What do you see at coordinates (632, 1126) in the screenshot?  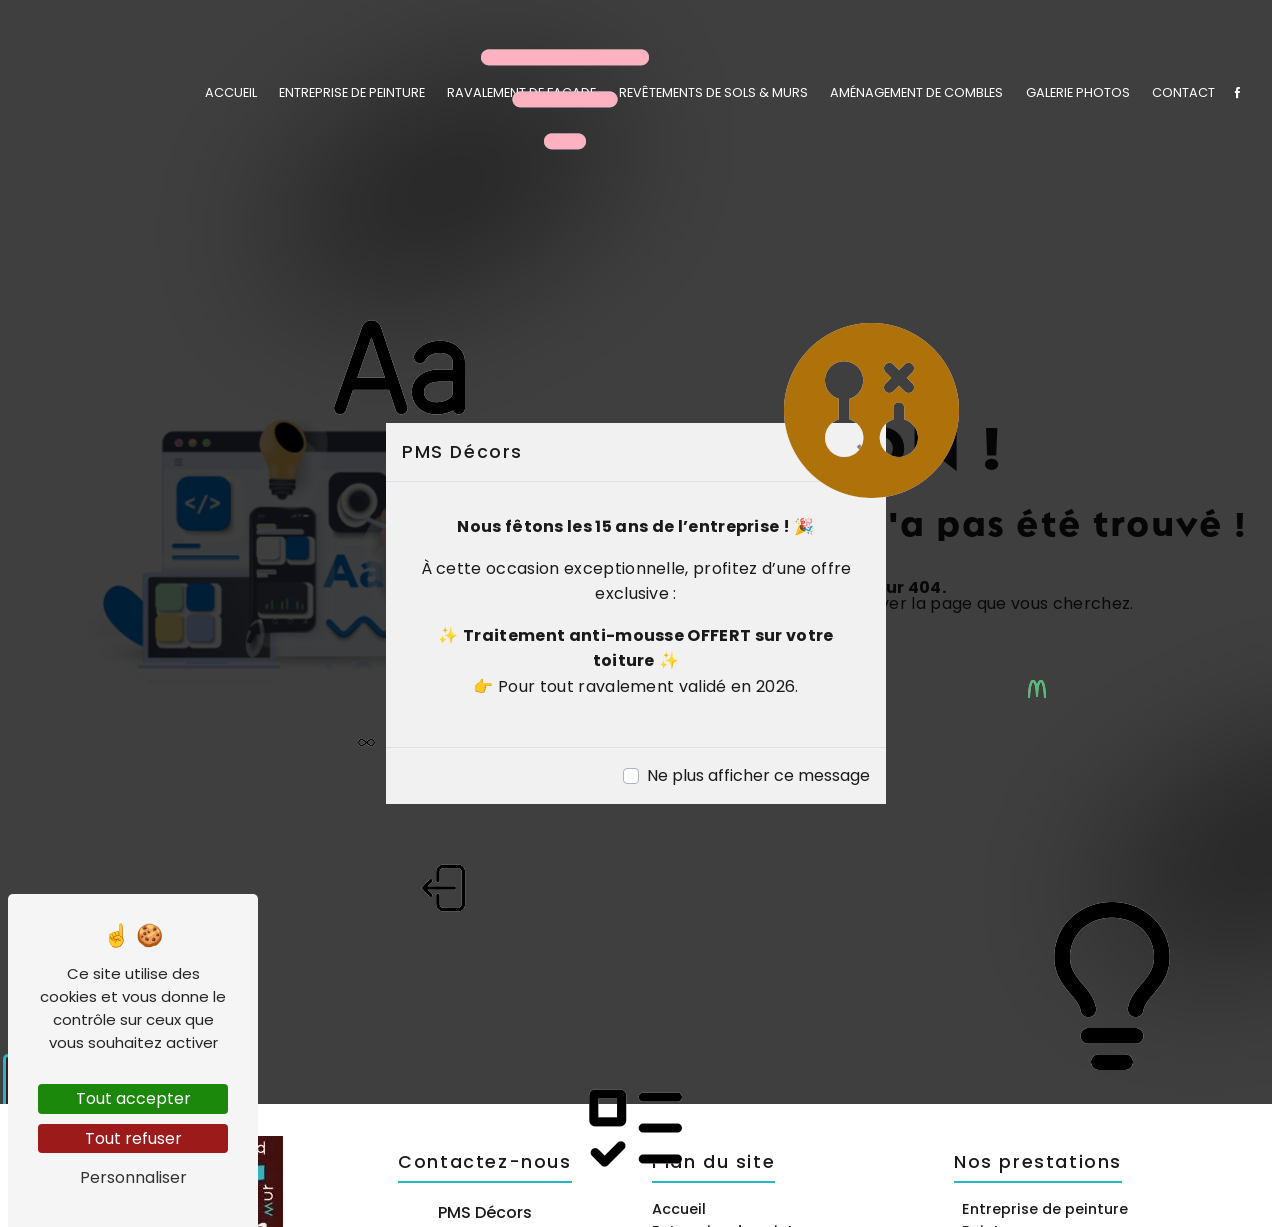 I see `view task list or checklist` at bounding box center [632, 1126].